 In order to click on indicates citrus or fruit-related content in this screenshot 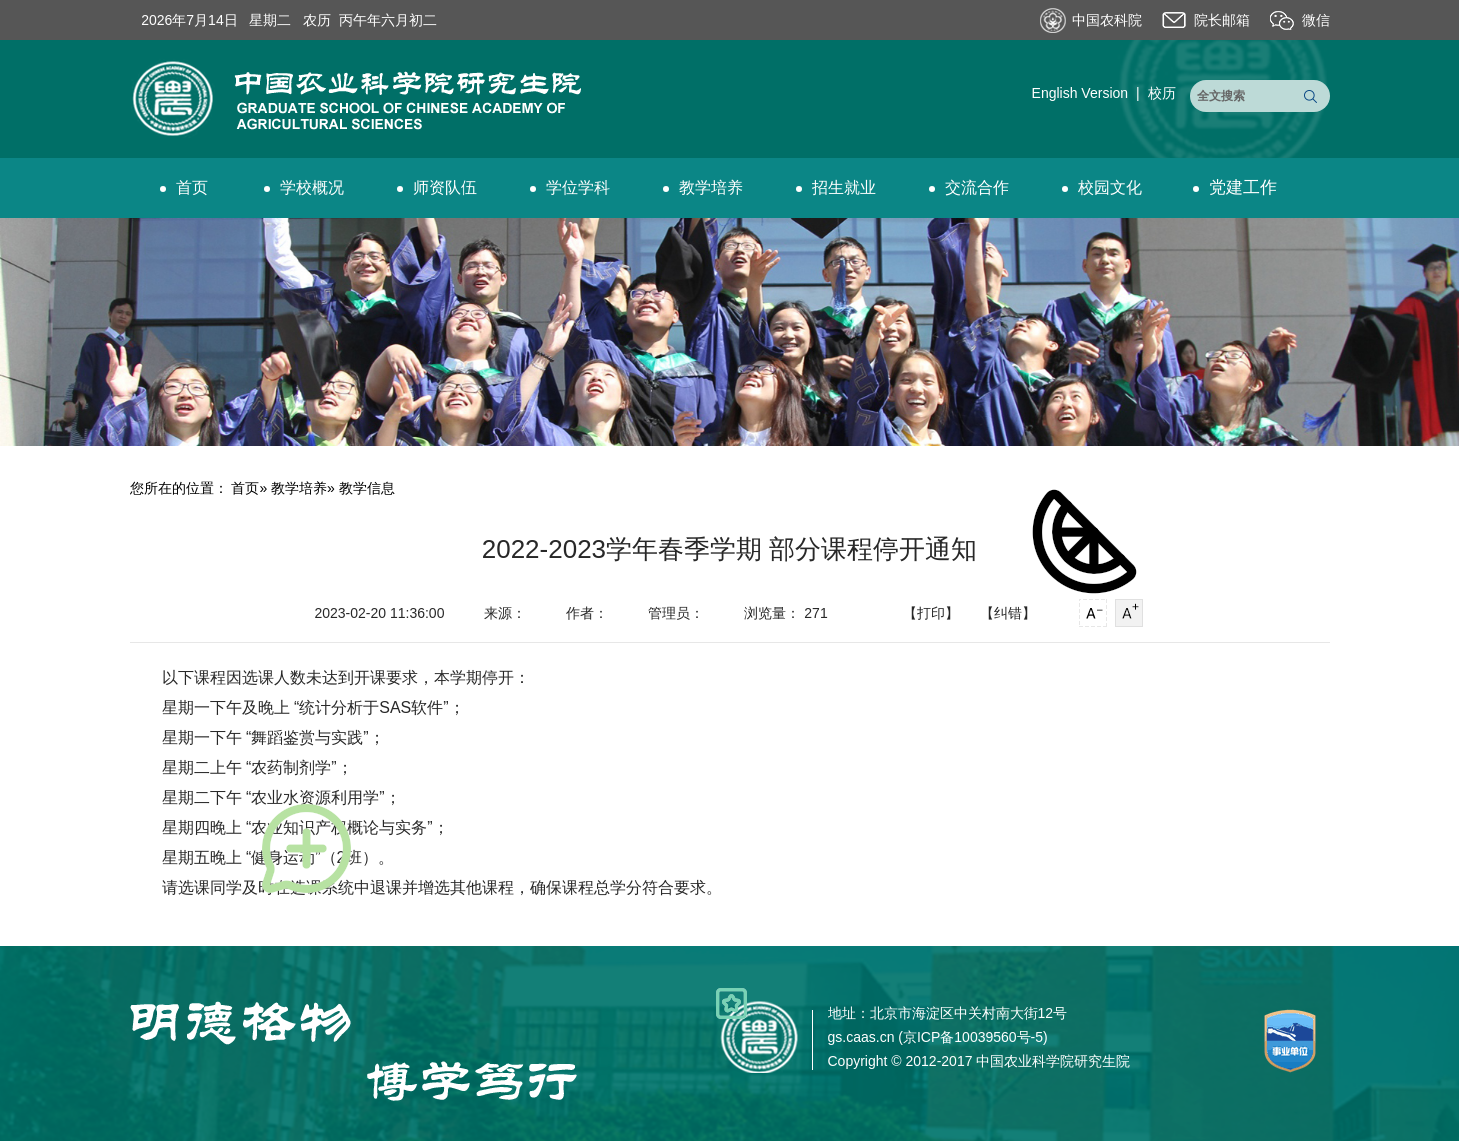, I will do `click(1084, 541)`.